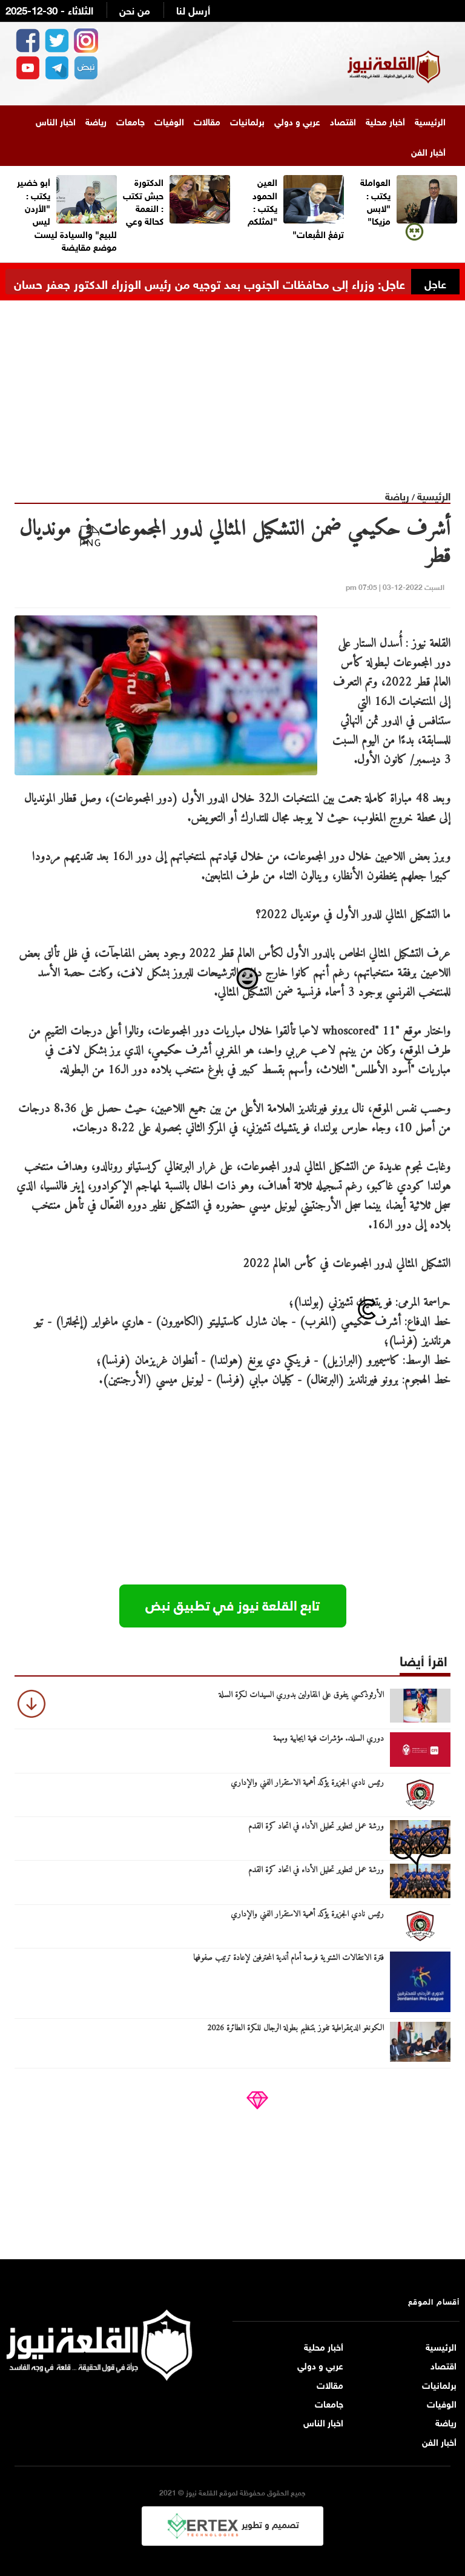 The width and height of the screenshot is (465, 2576). What do you see at coordinates (247, 978) in the screenshot?
I see `tag people in a photo` at bounding box center [247, 978].